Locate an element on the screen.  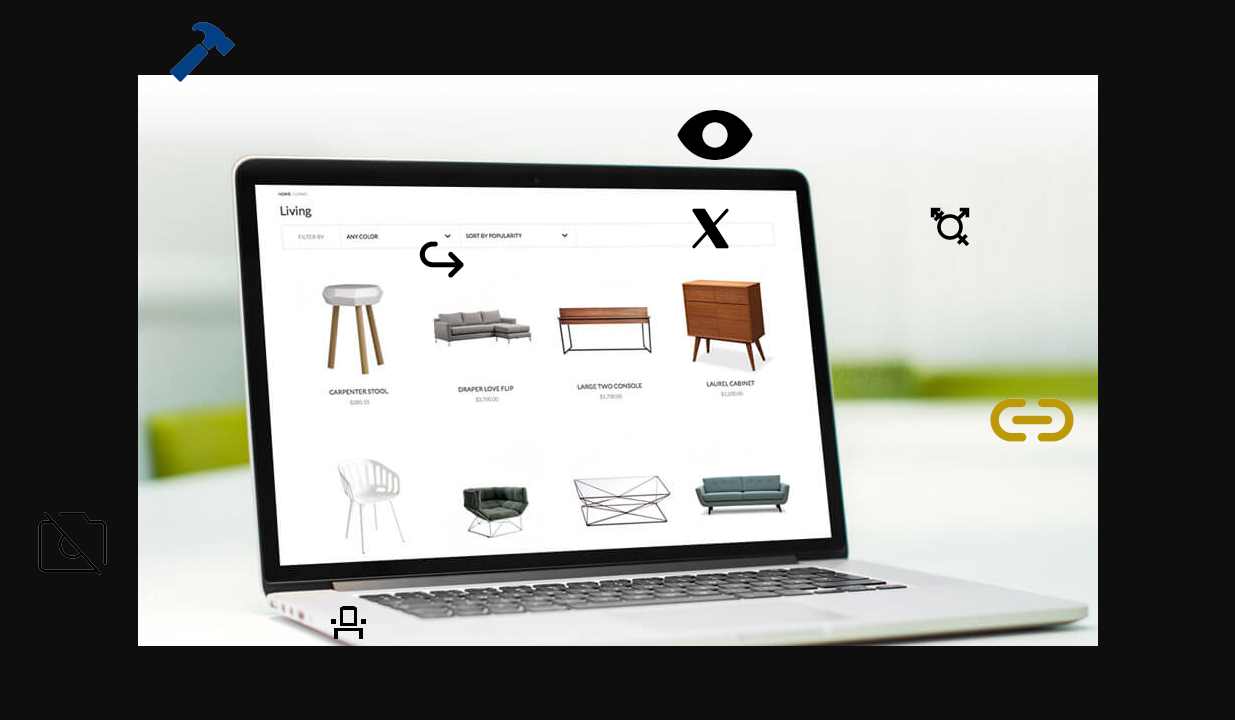
select or reserve a seat is located at coordinates (348, 622).